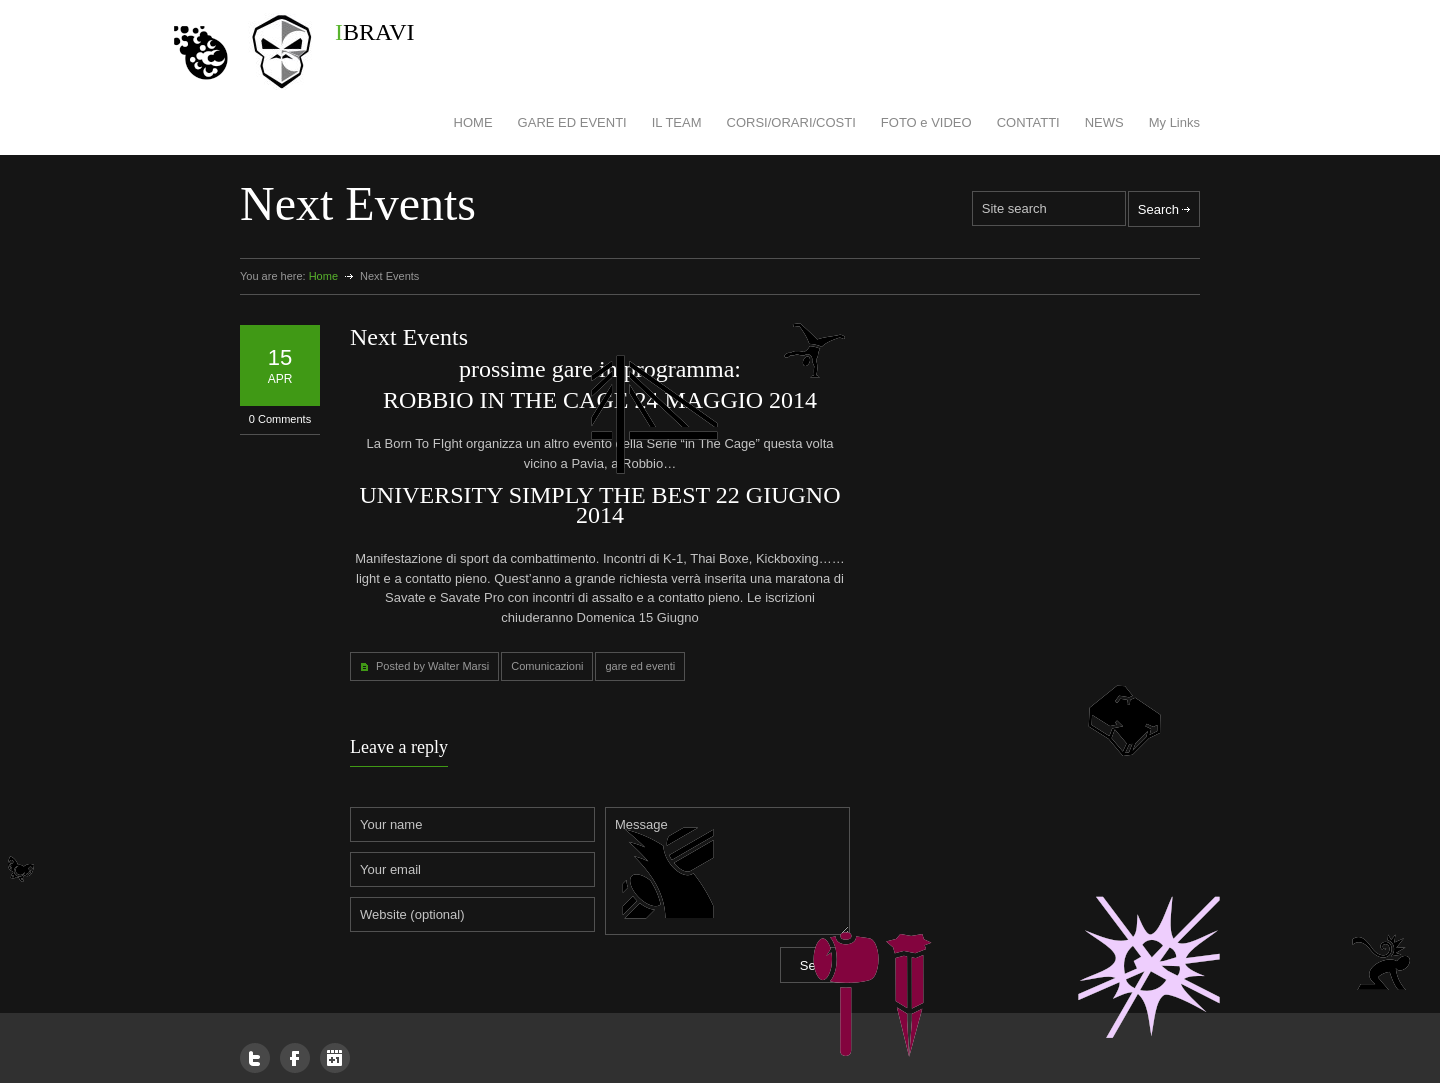 This screenshot has height=1083, width=1440. I want to click on craft or equip stake and hammer weapons, so click(872, 994).